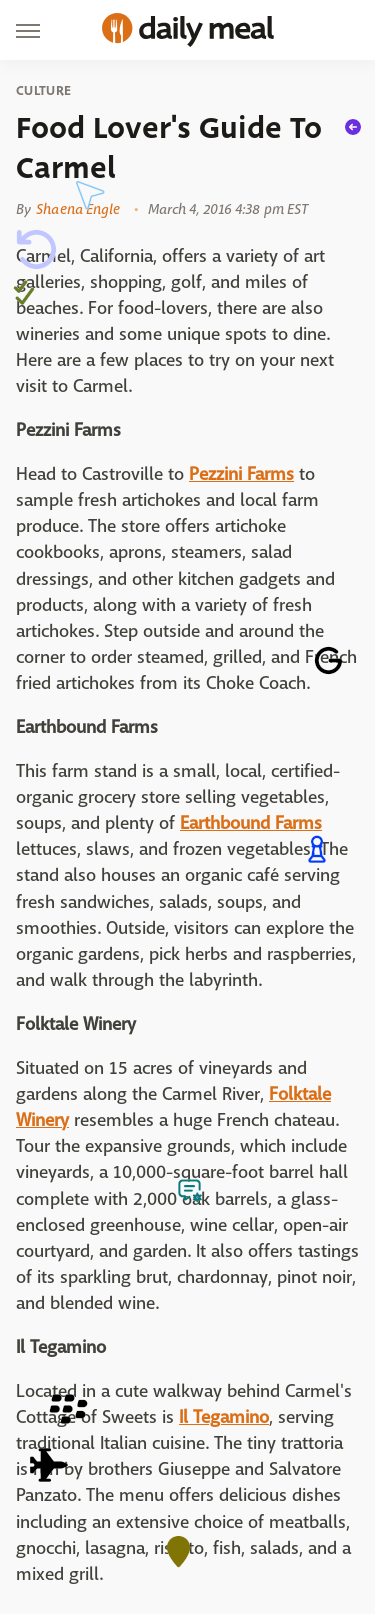 The height and width of the screenshot is (1614, 375). What do you see at coordinates (24, 293) in the screenshot?
I see `indicates message has been read` at bounding box center [24, 293].